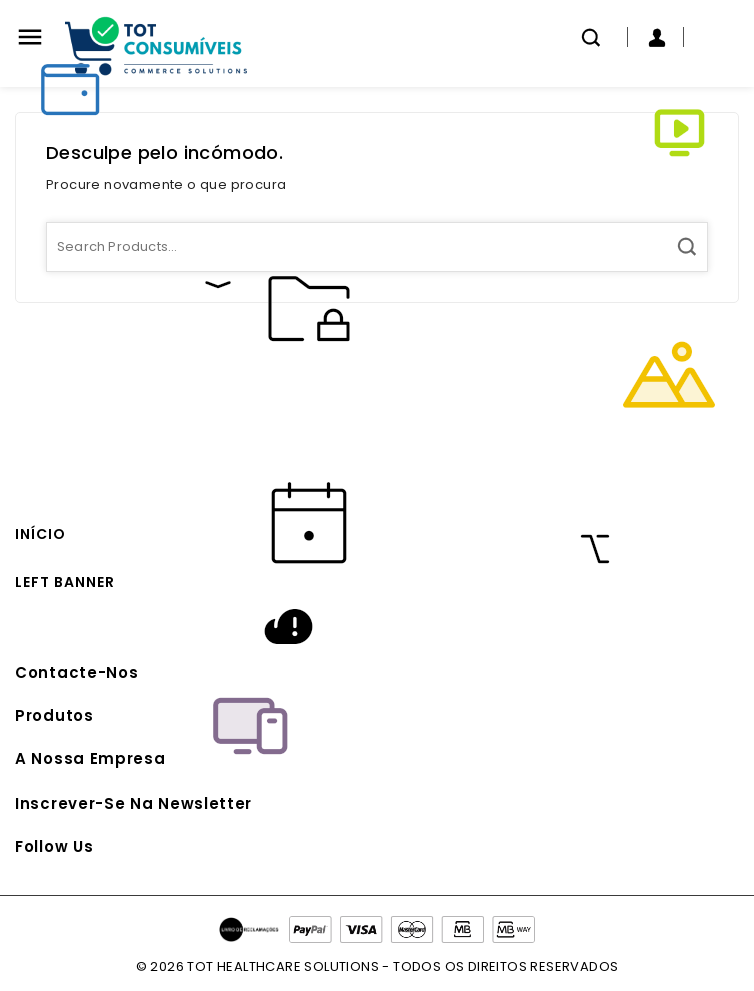  Describe the element at coordinates (595, 549) in the screenshot. I see `access additional options or settings` at that location.